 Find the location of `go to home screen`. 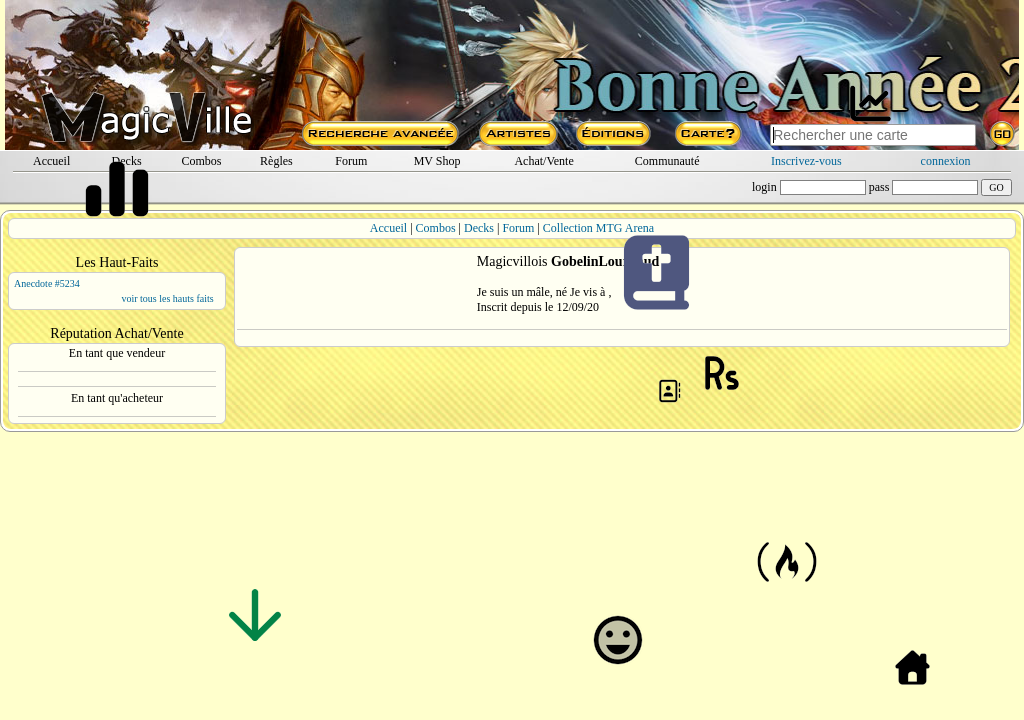

go to home screen is located at coordinates (912, 667).